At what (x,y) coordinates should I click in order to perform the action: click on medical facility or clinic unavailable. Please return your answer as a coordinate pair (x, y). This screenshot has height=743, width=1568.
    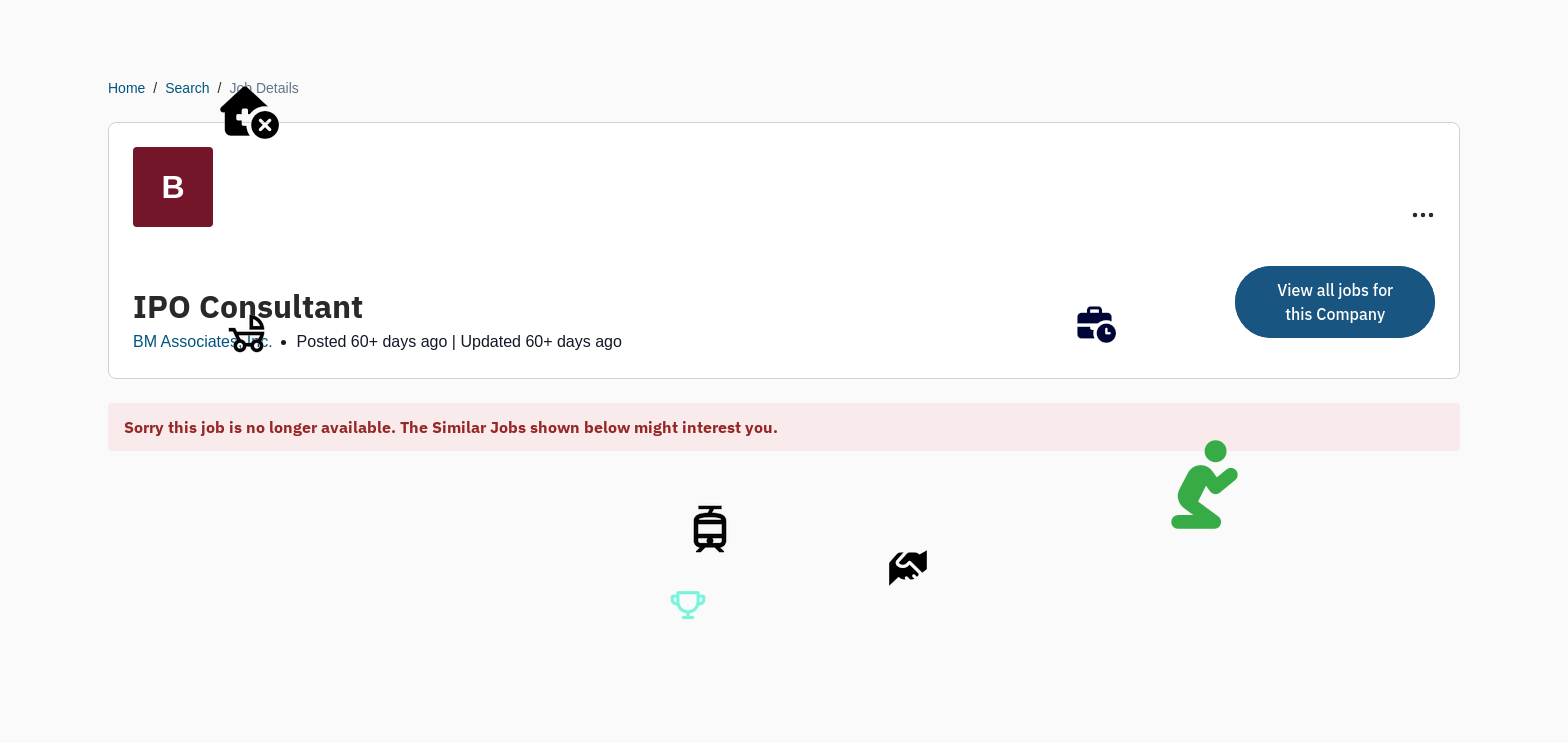
    Looking at the image, I should click on (248, 111).